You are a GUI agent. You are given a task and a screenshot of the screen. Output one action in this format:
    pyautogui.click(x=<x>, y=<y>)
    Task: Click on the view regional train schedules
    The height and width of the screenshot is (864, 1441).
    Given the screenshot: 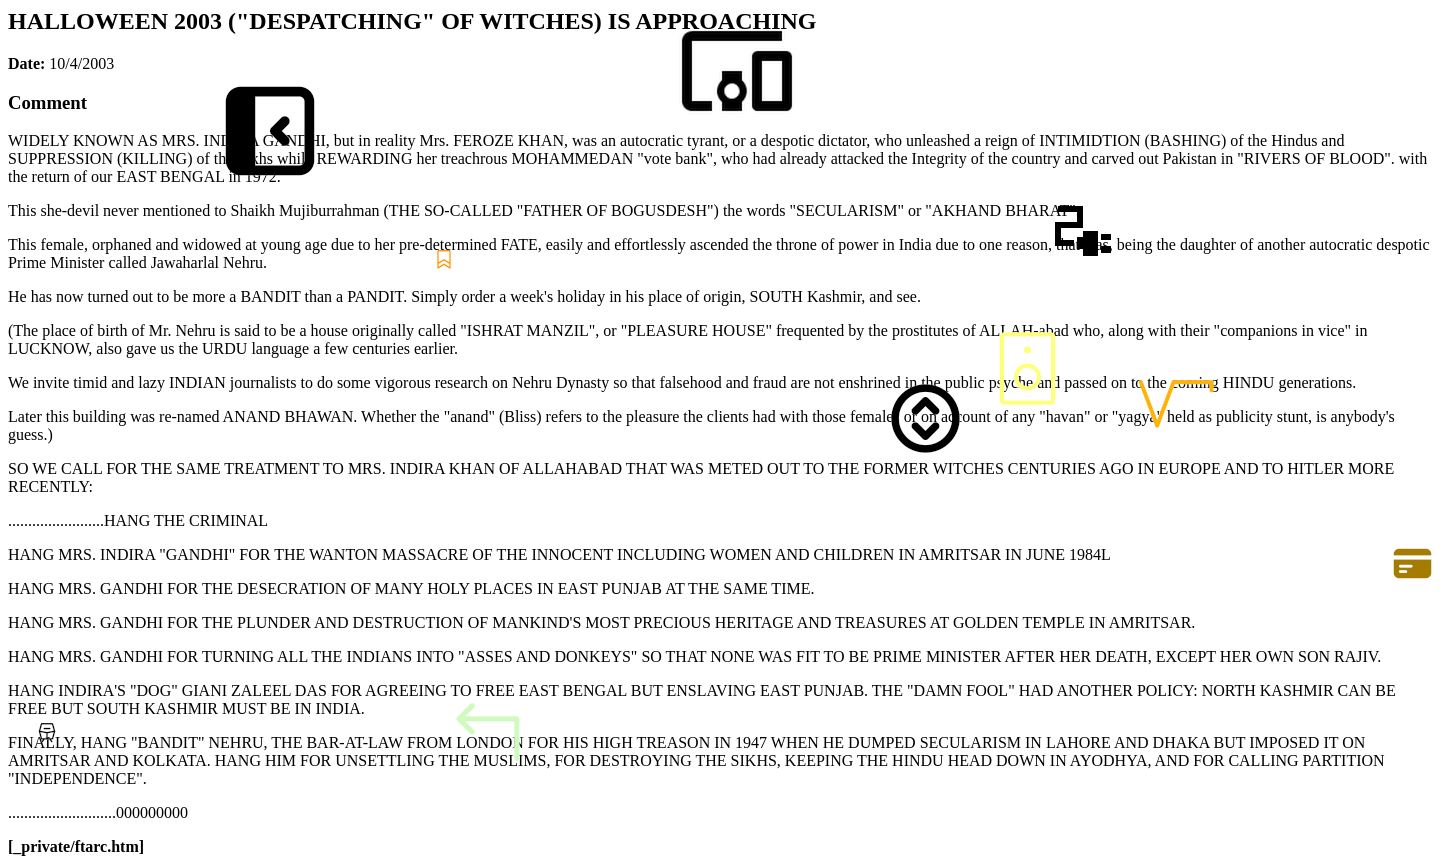 What is the action you would take?
    pyautogui.click(x=47, y=732)
    